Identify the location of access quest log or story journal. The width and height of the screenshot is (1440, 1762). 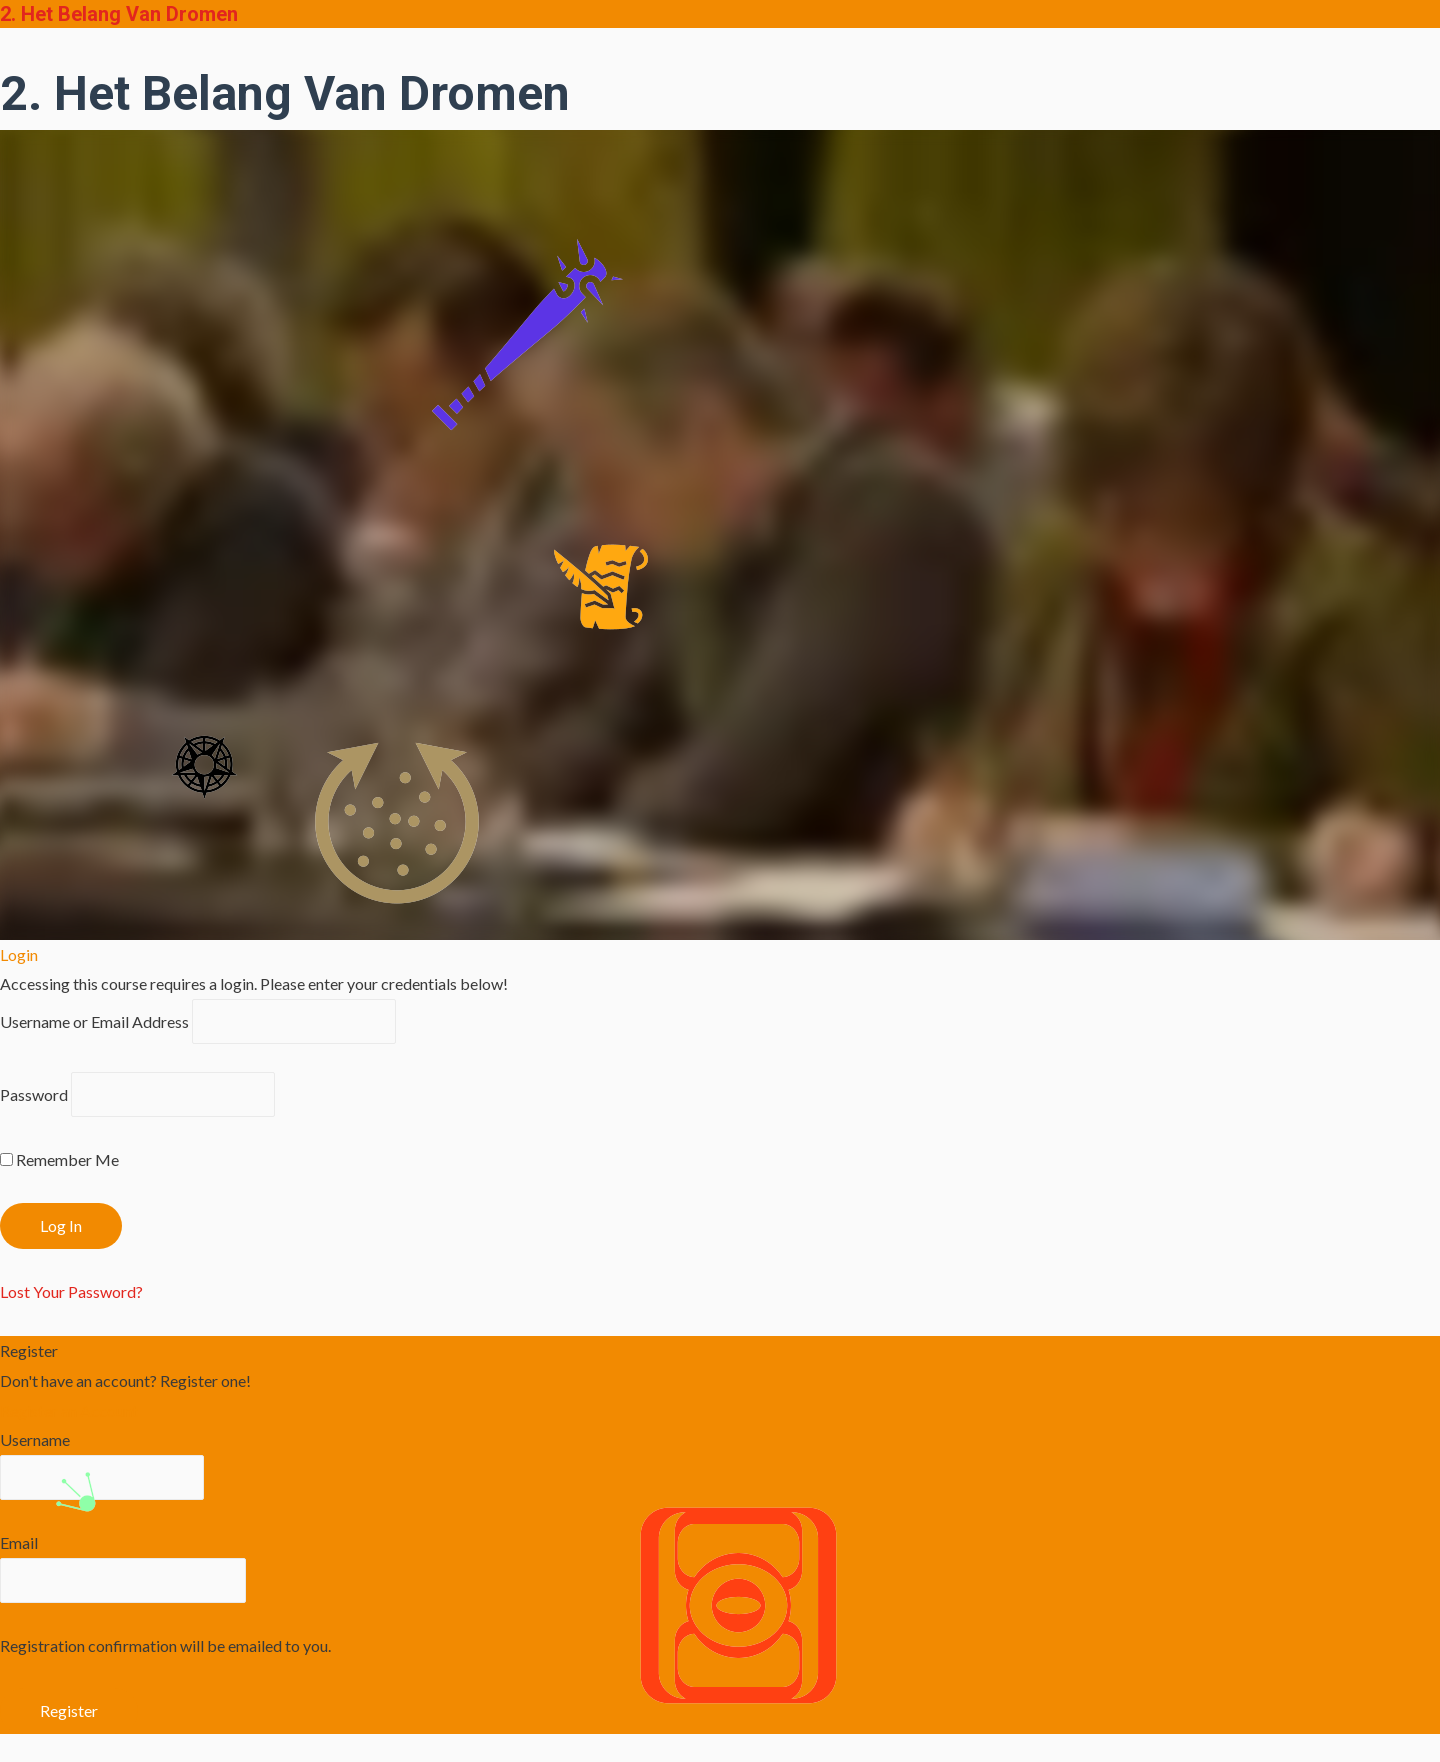
(601, 587).